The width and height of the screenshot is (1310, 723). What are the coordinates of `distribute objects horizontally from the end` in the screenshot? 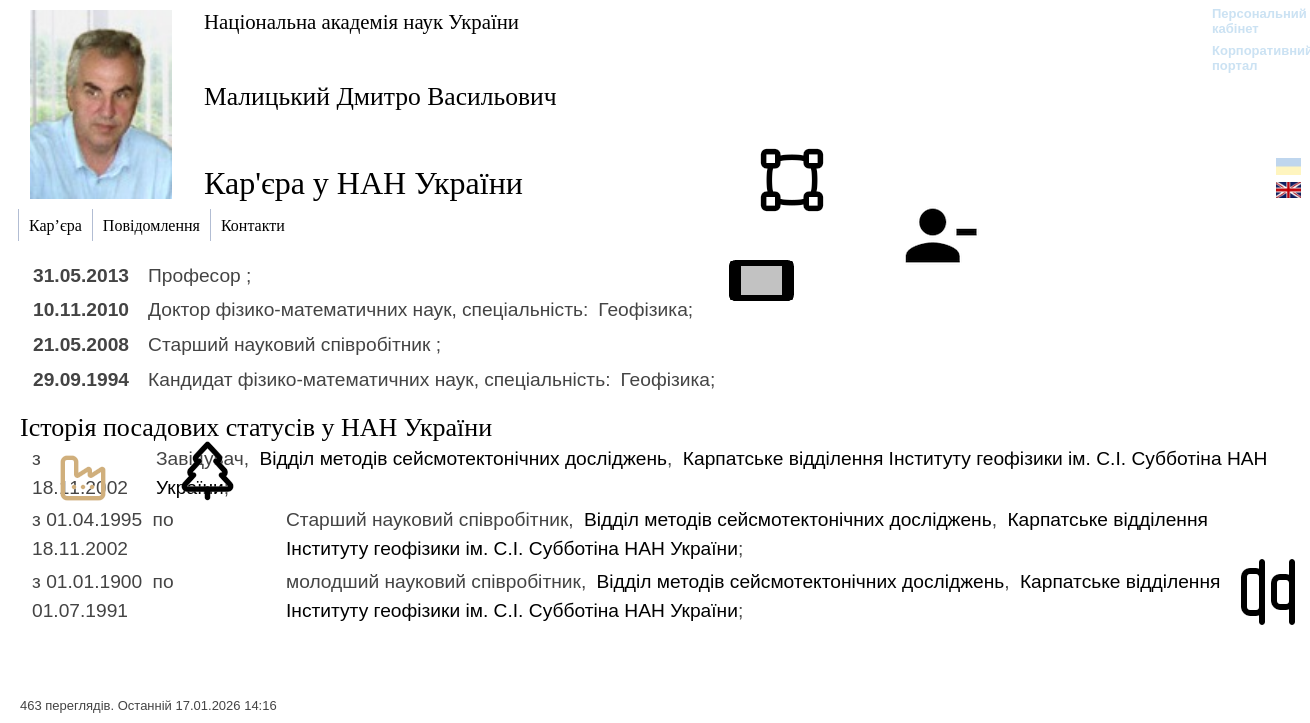 It's located at (1268, 592).